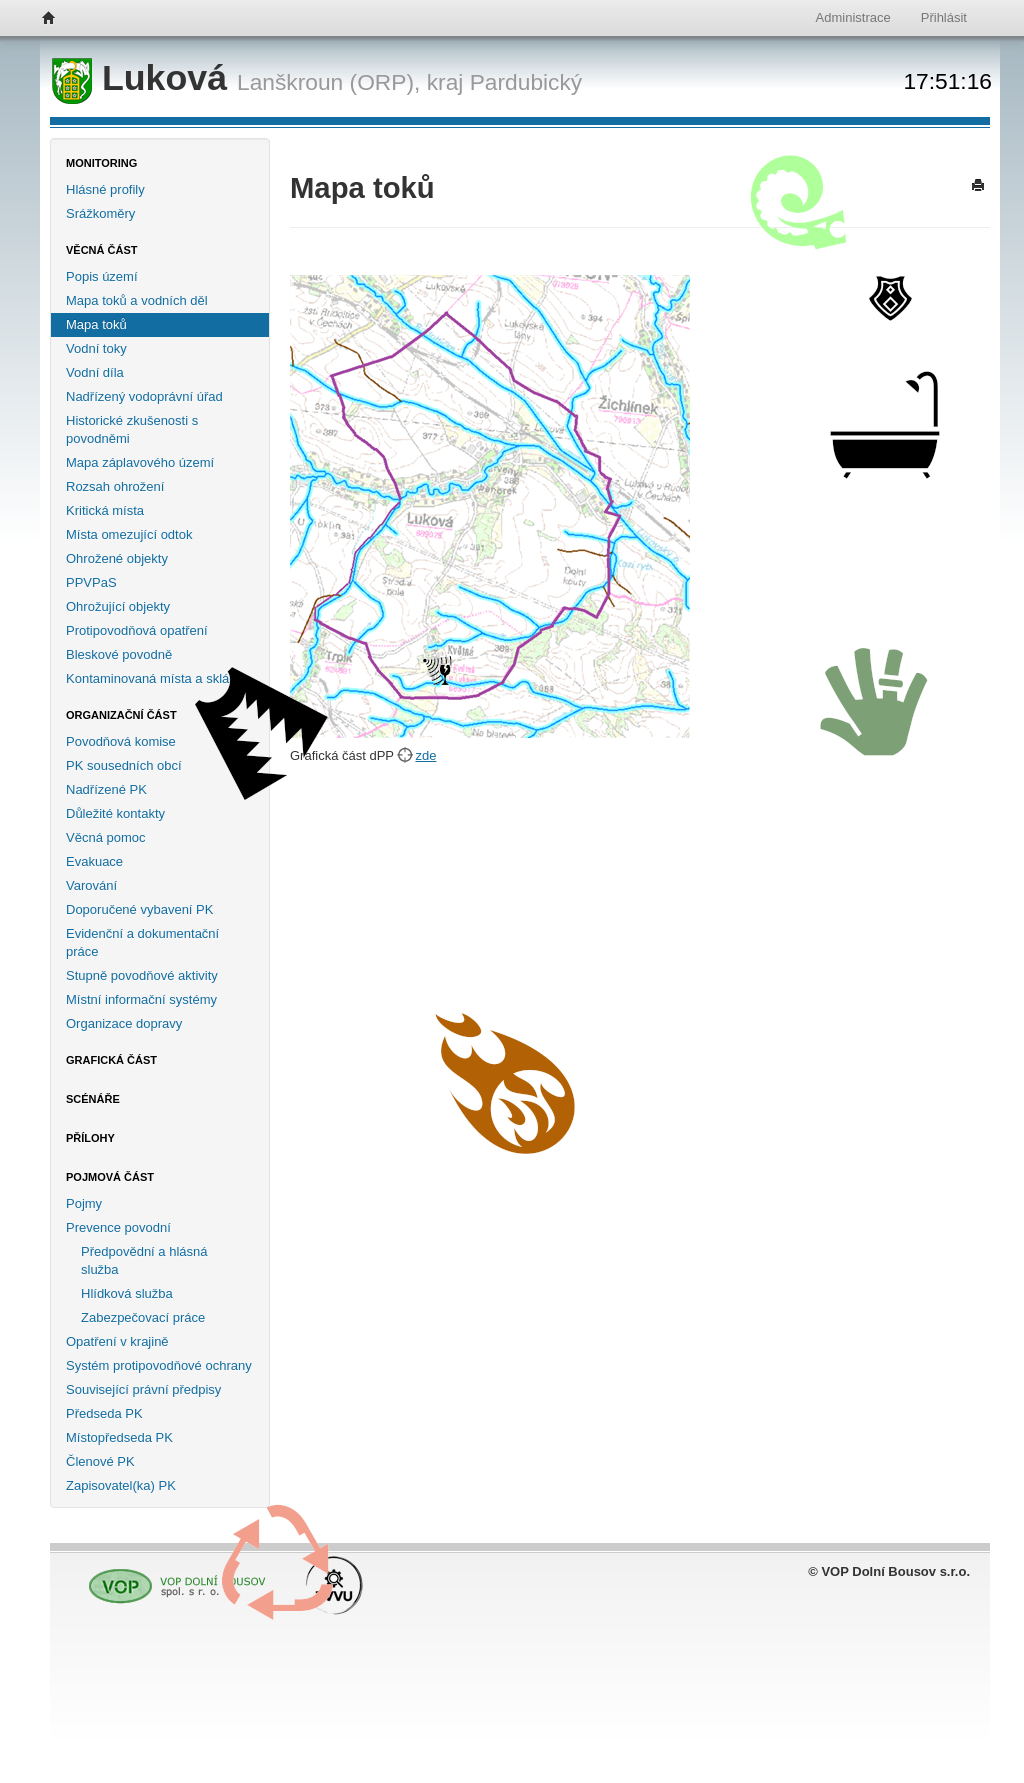 The height and width of the screenshot is (1783, 1024). Describe the element at coordinates (505, 1083) in the screenshot. I see `indicates a hot streak or trending content` at that location.